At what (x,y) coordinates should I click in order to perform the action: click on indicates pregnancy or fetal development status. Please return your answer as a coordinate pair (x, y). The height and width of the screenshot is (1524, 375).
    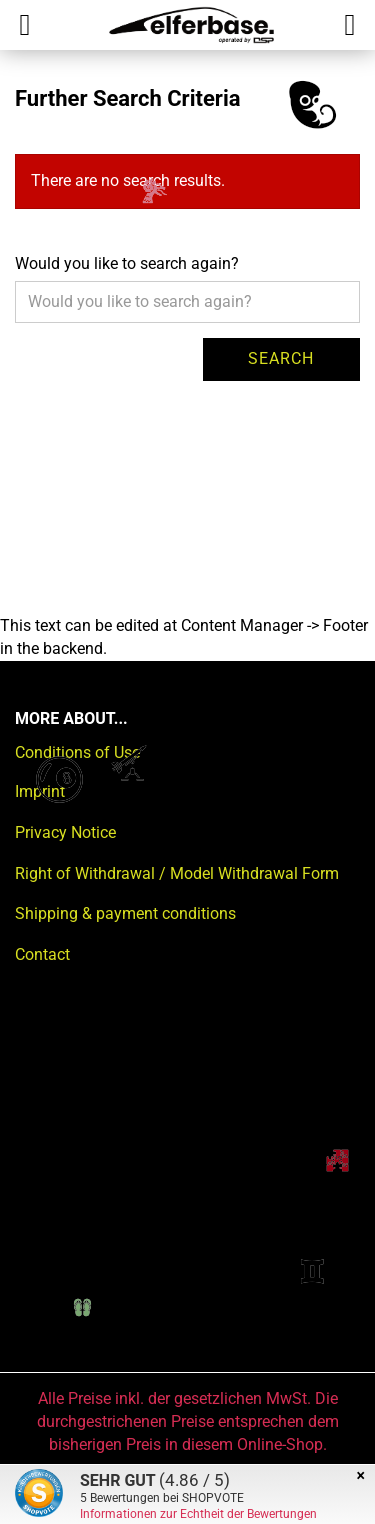
    Looking at the image, I should click on (312, 104).